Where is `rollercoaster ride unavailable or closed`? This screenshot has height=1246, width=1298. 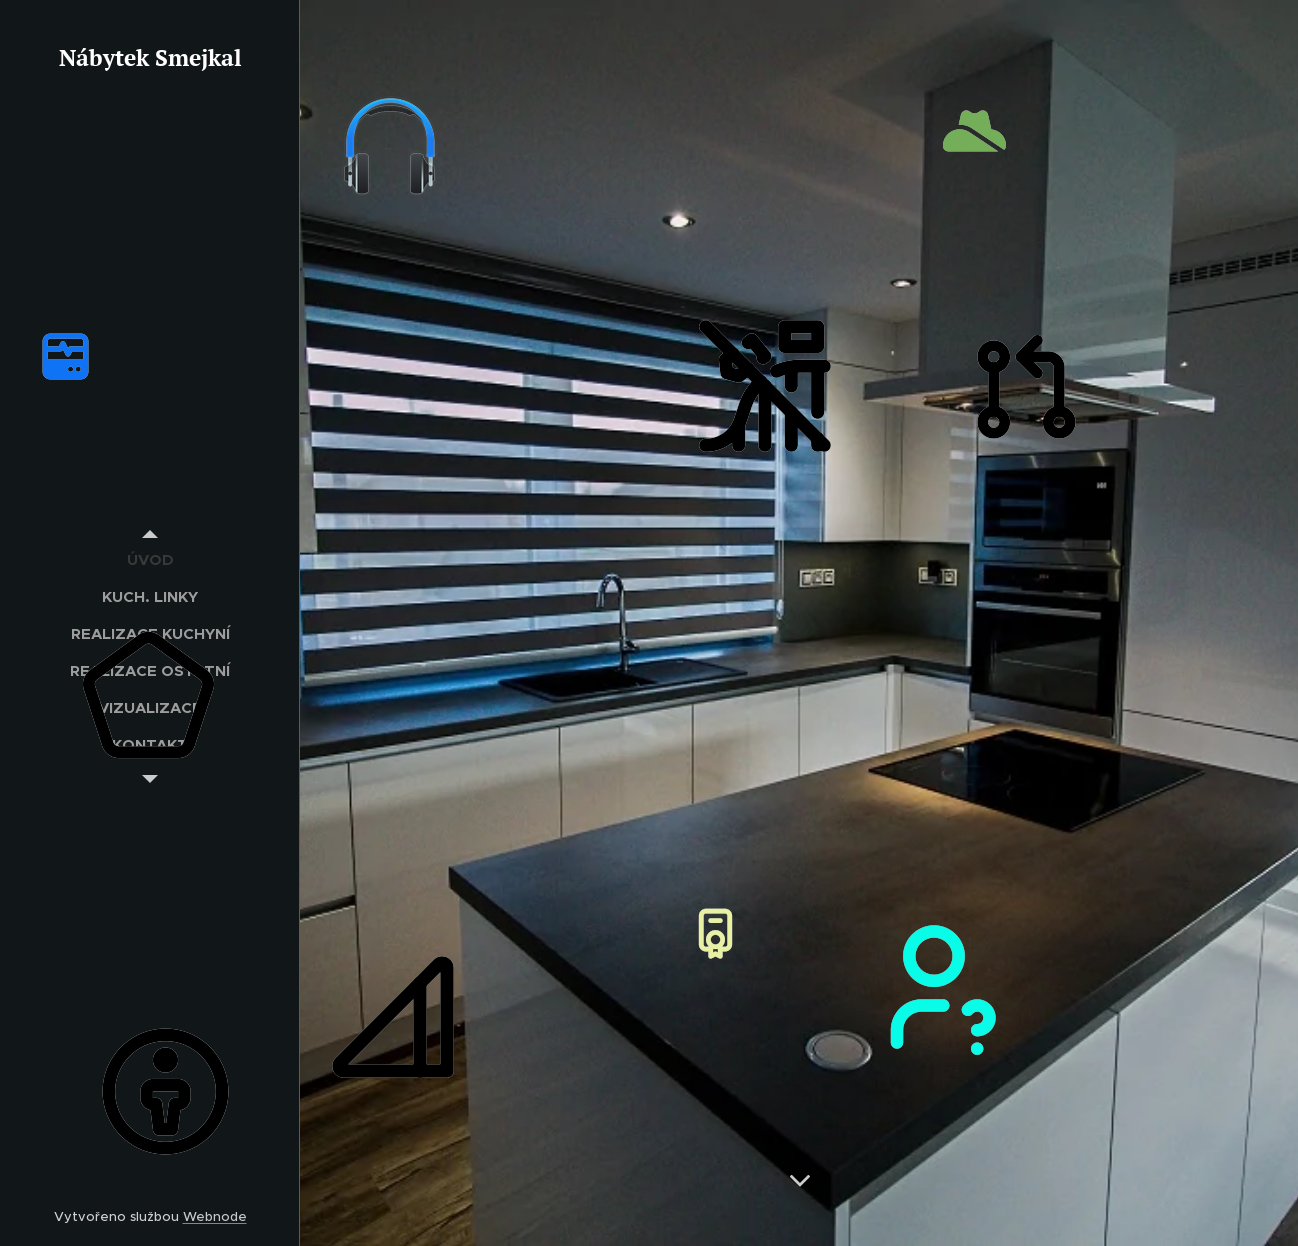 rollercoaster ride unavailable or closed is located at coordinates (765, 386).